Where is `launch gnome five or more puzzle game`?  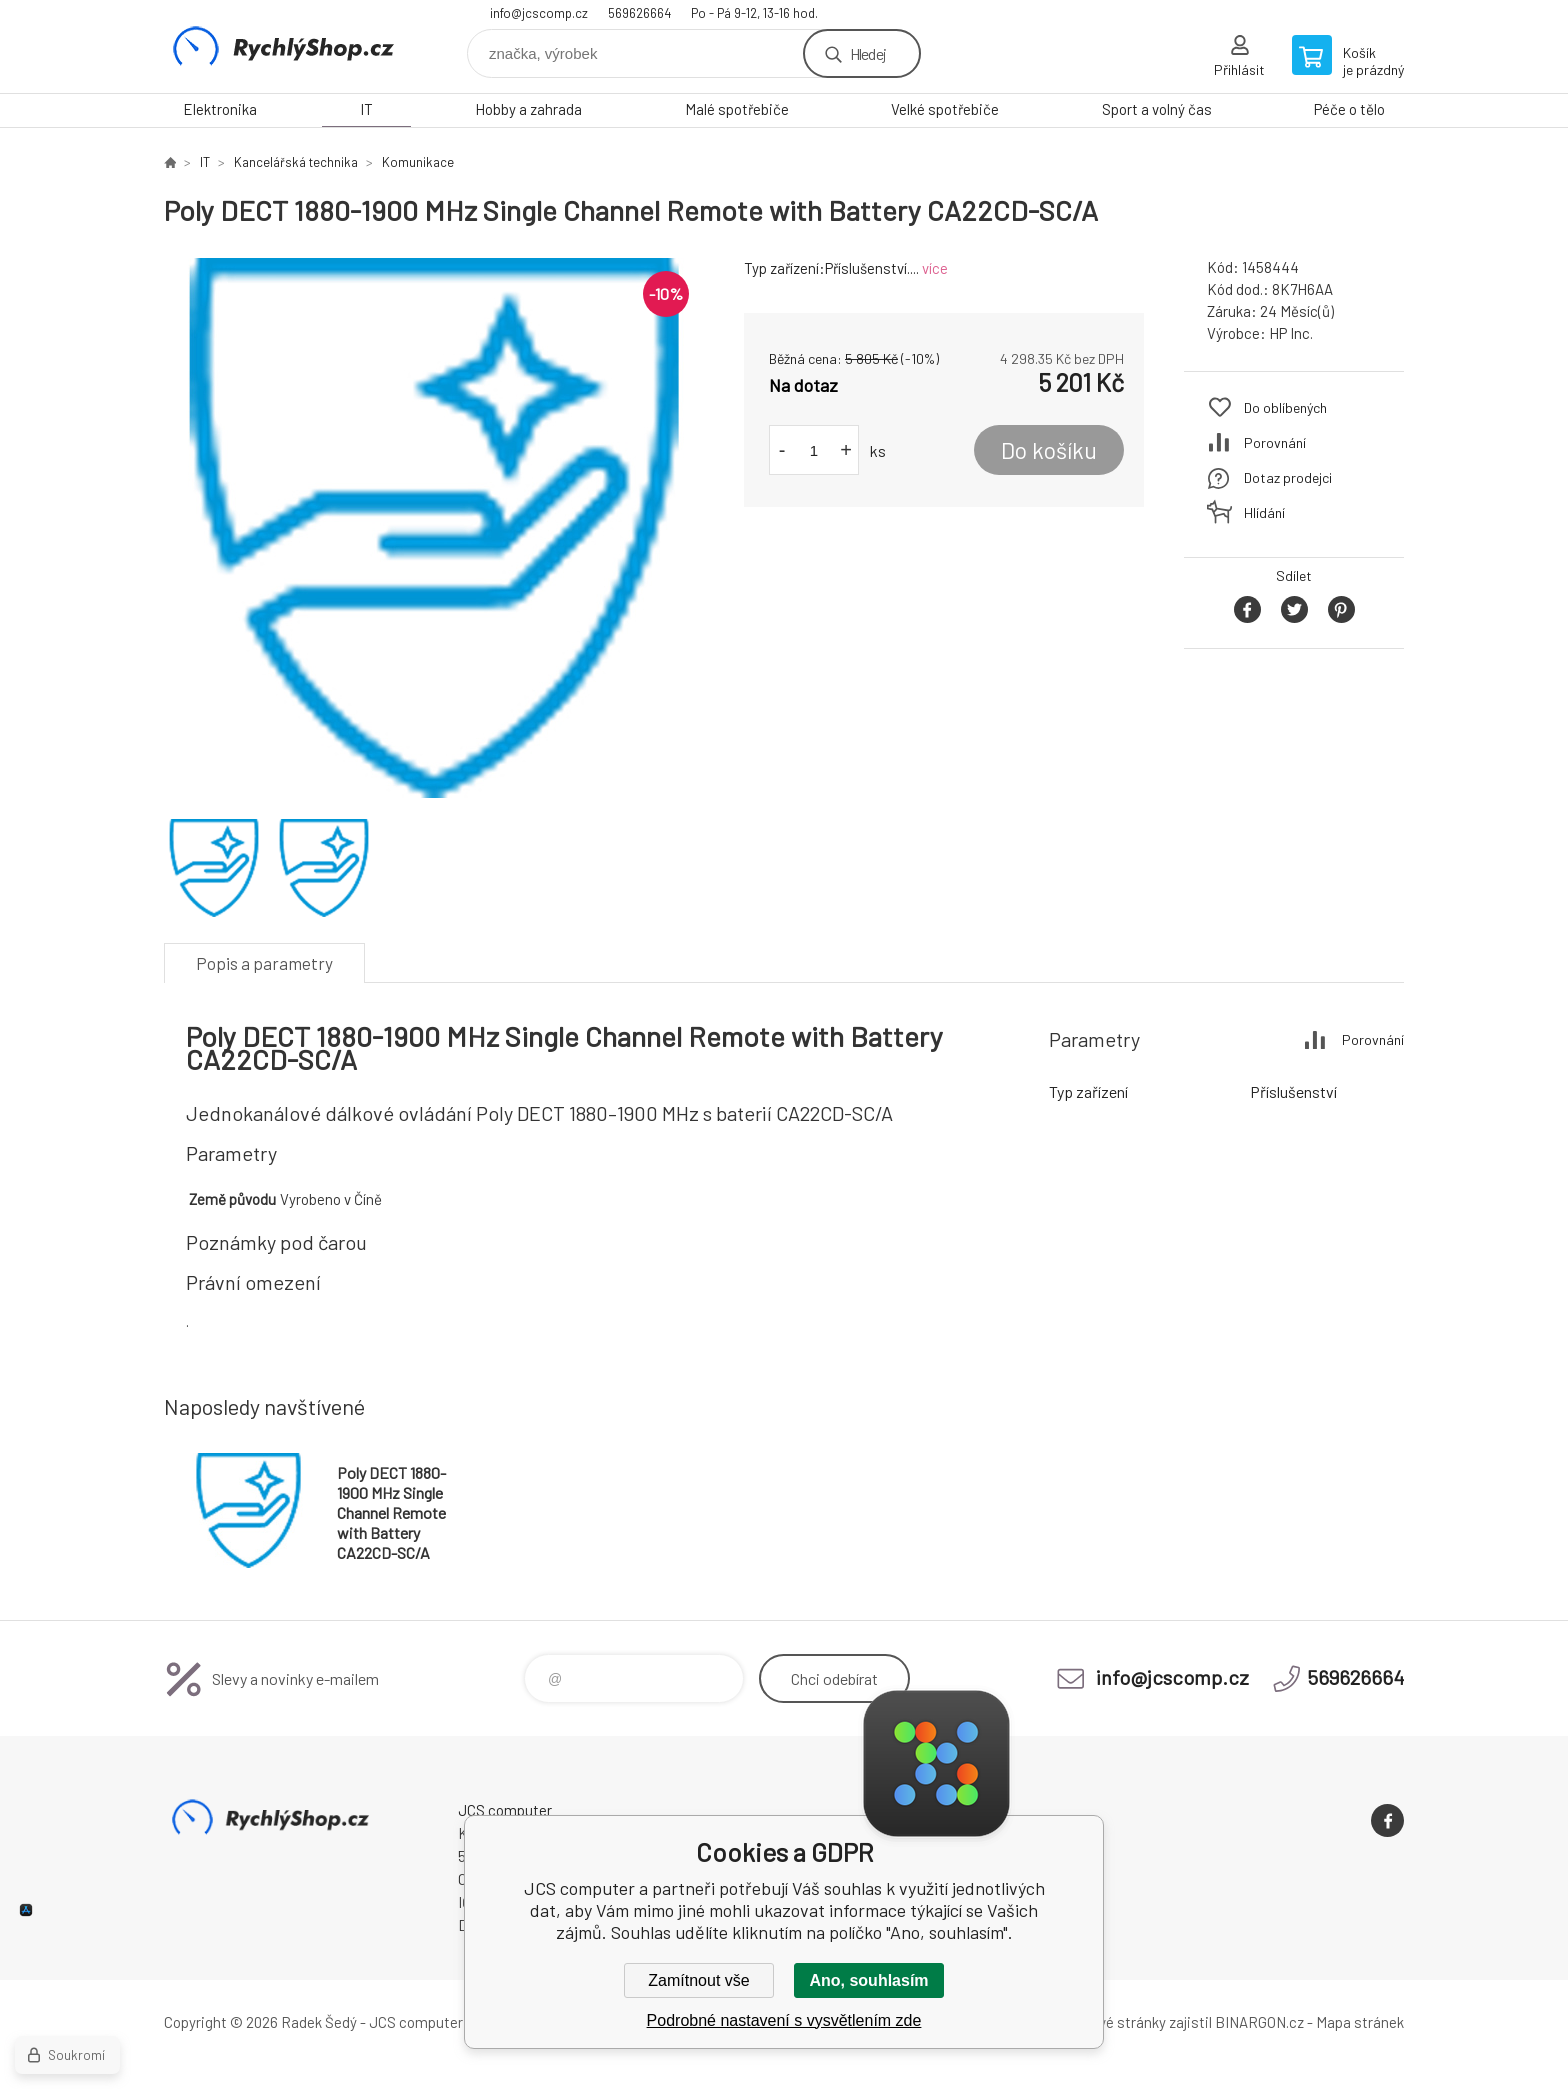
launch gnome five or more puzzle game is located at coordinates (936, 1763).